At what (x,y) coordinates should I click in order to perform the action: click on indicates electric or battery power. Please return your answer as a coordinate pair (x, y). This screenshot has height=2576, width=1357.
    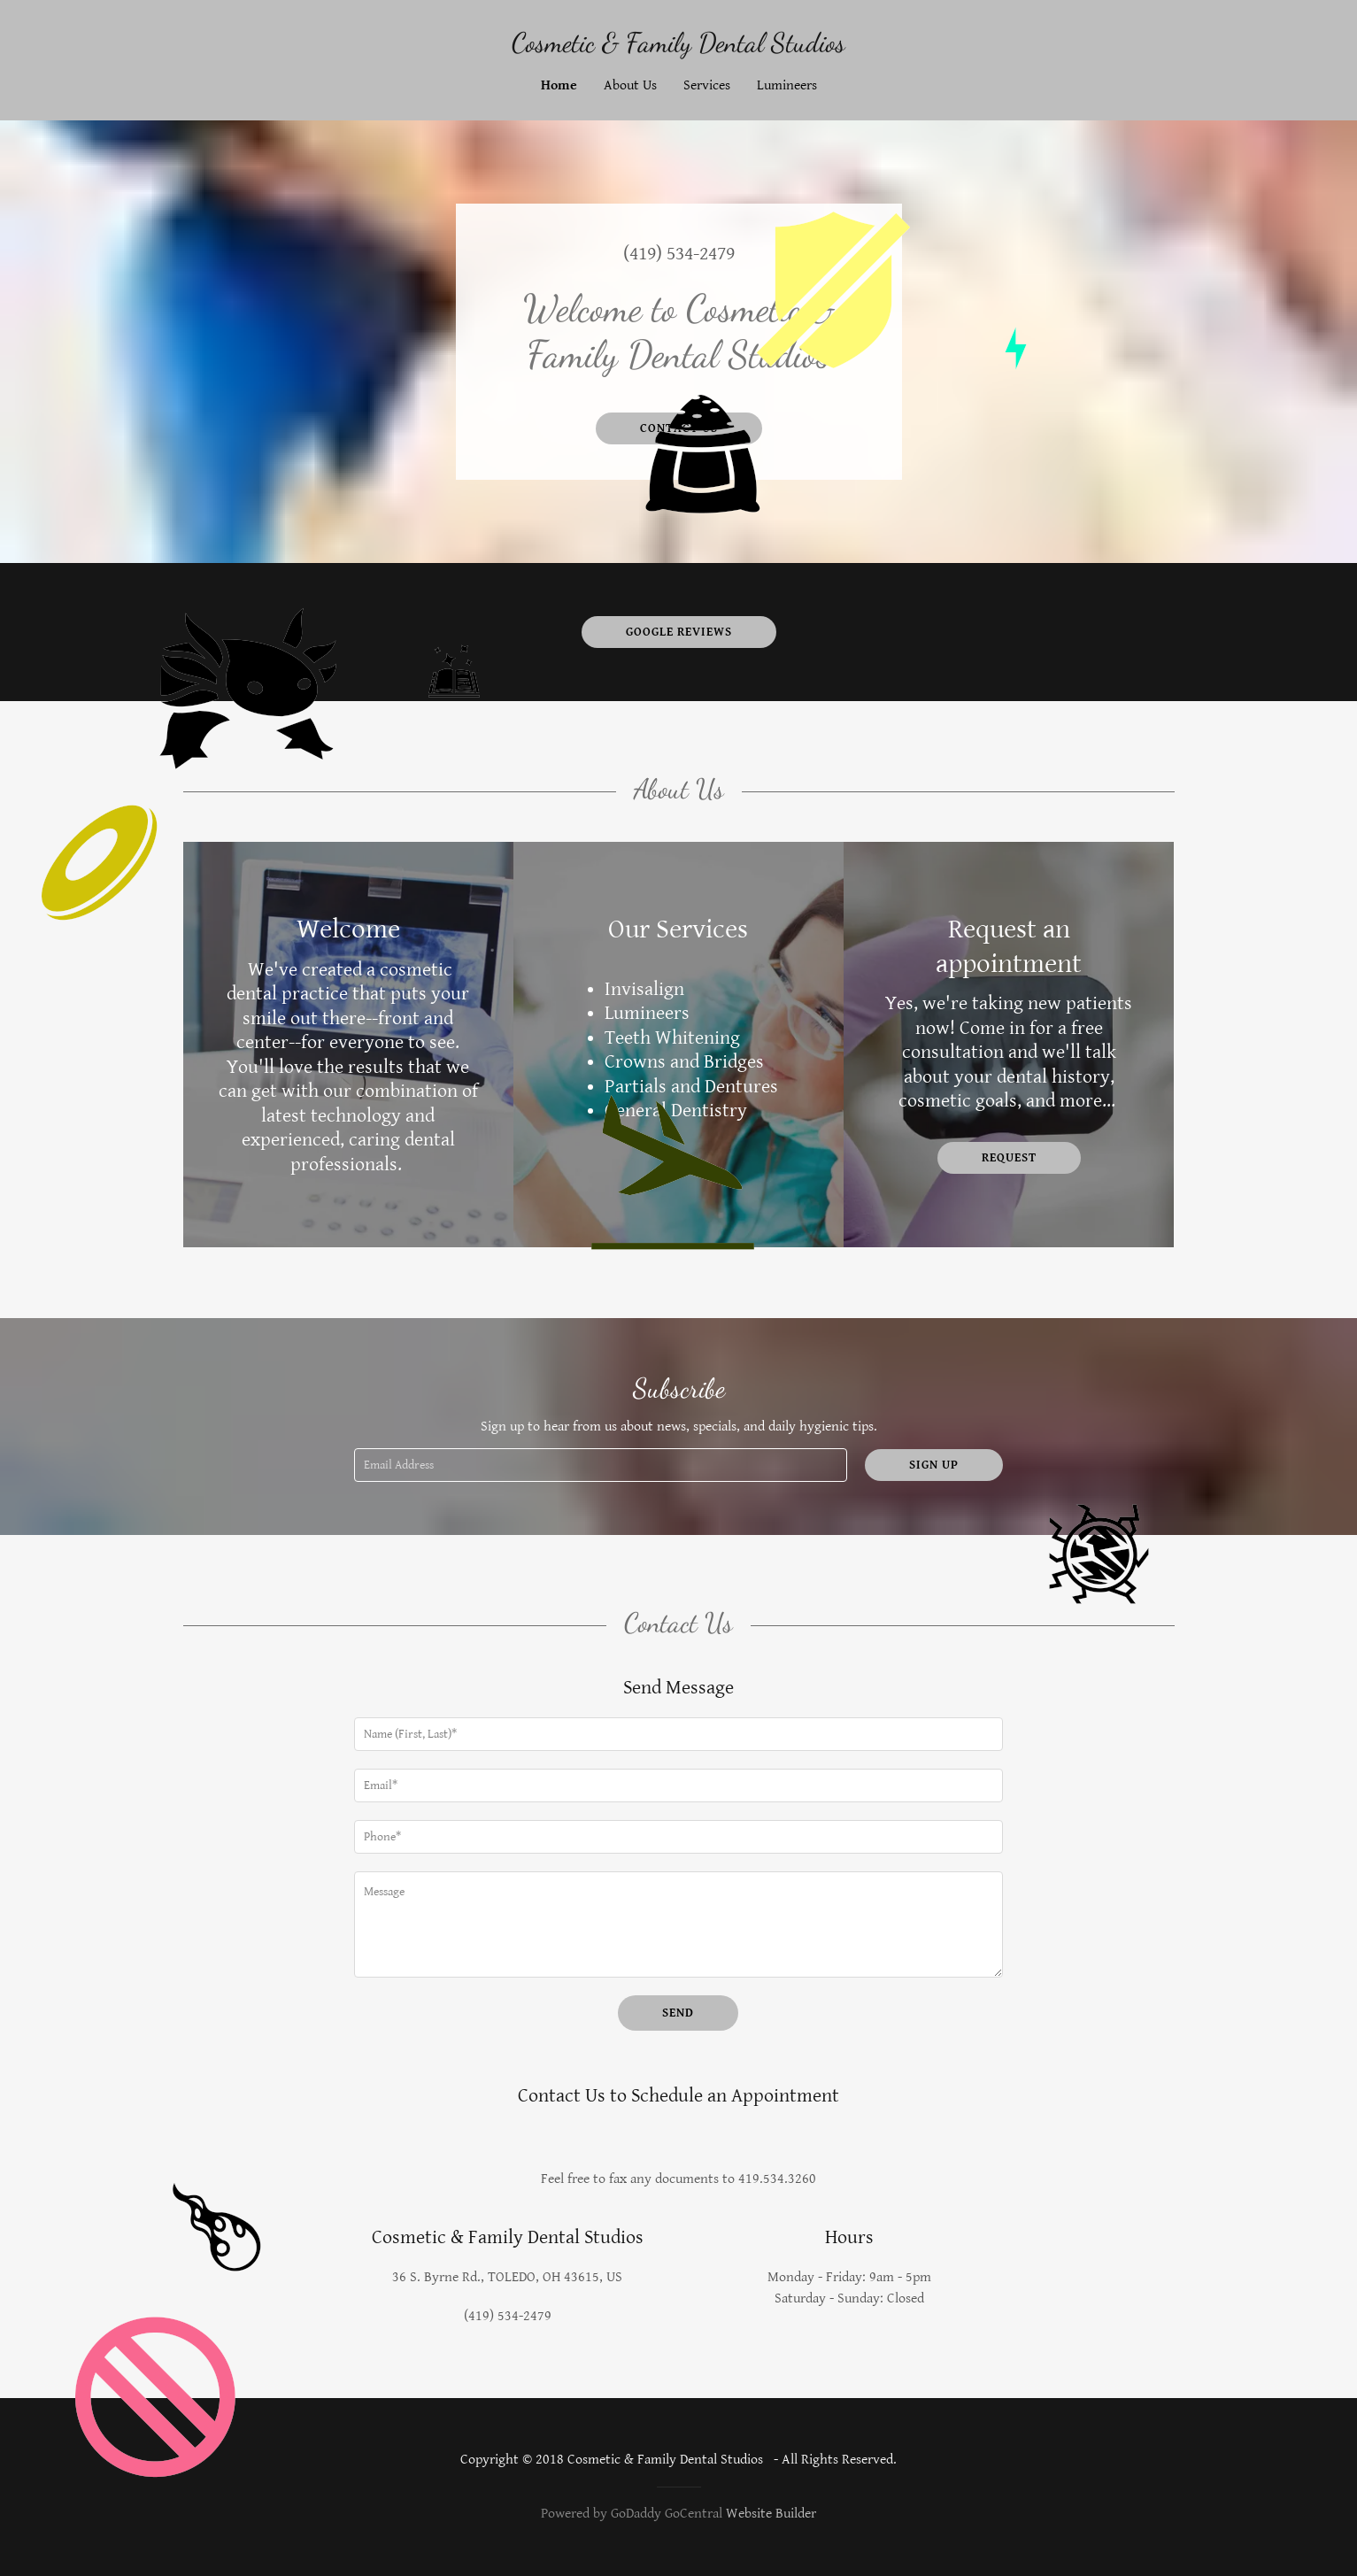
    Looking at the image, I should click on (1015, 348).